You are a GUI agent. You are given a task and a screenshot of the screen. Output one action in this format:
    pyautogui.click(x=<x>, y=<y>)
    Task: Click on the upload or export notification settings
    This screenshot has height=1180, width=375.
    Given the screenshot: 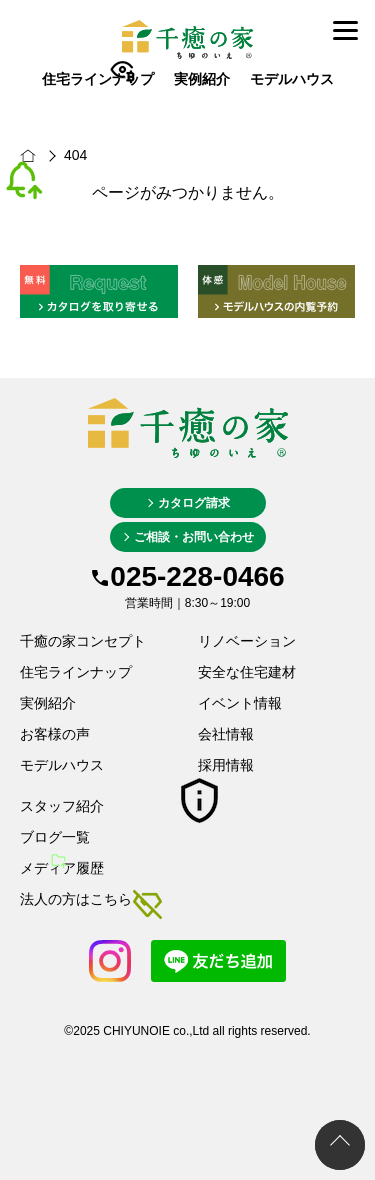 What is the action you would take?
    pyautogui.click(x=22, y=179)
    